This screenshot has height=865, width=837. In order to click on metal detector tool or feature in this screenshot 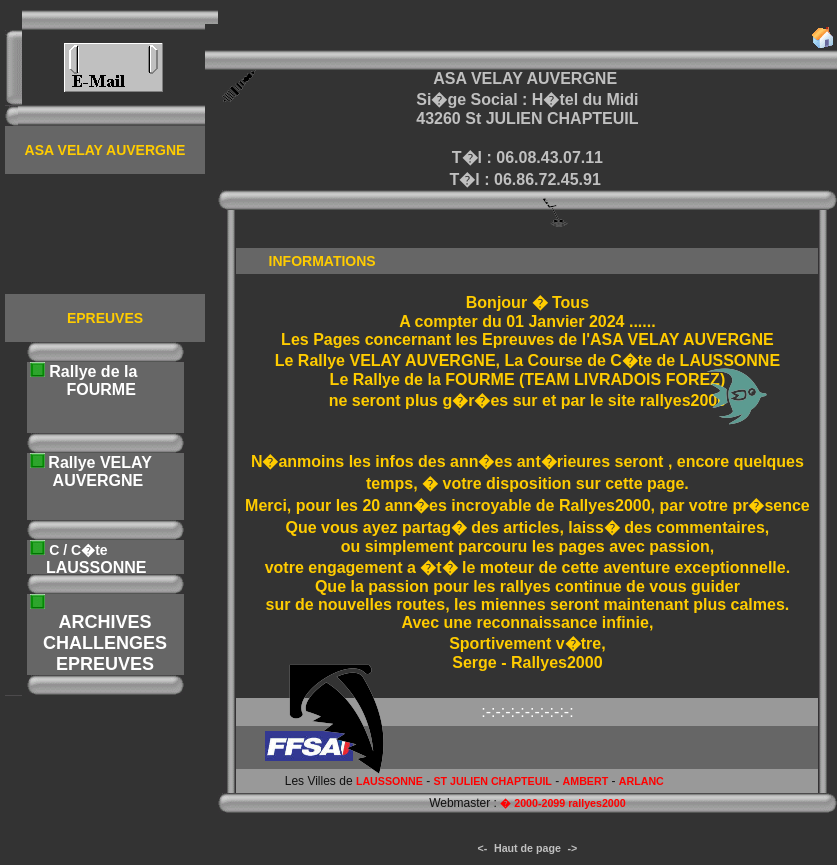, I will do `click(555, 212)`.